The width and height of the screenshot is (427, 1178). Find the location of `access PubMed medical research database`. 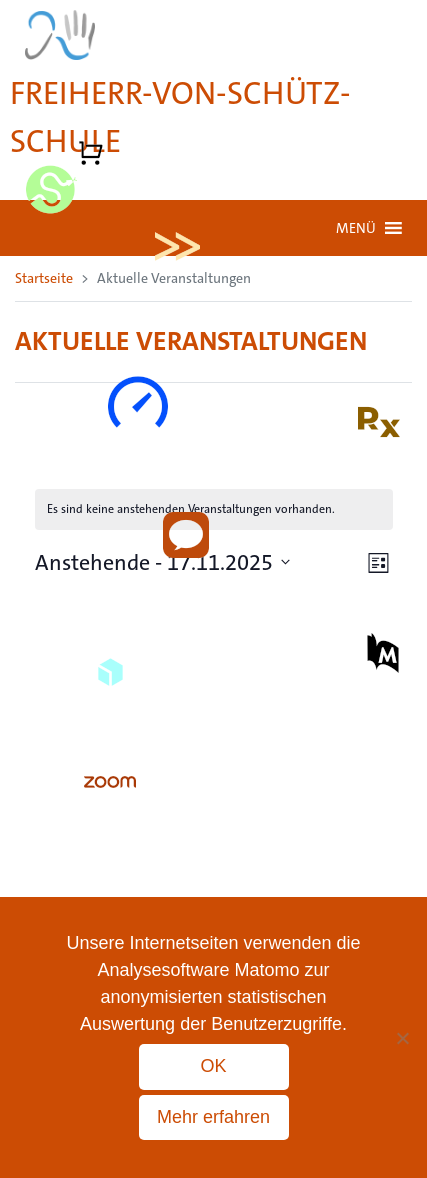

access PubMed medical research database is located at coordinates (383, 653).